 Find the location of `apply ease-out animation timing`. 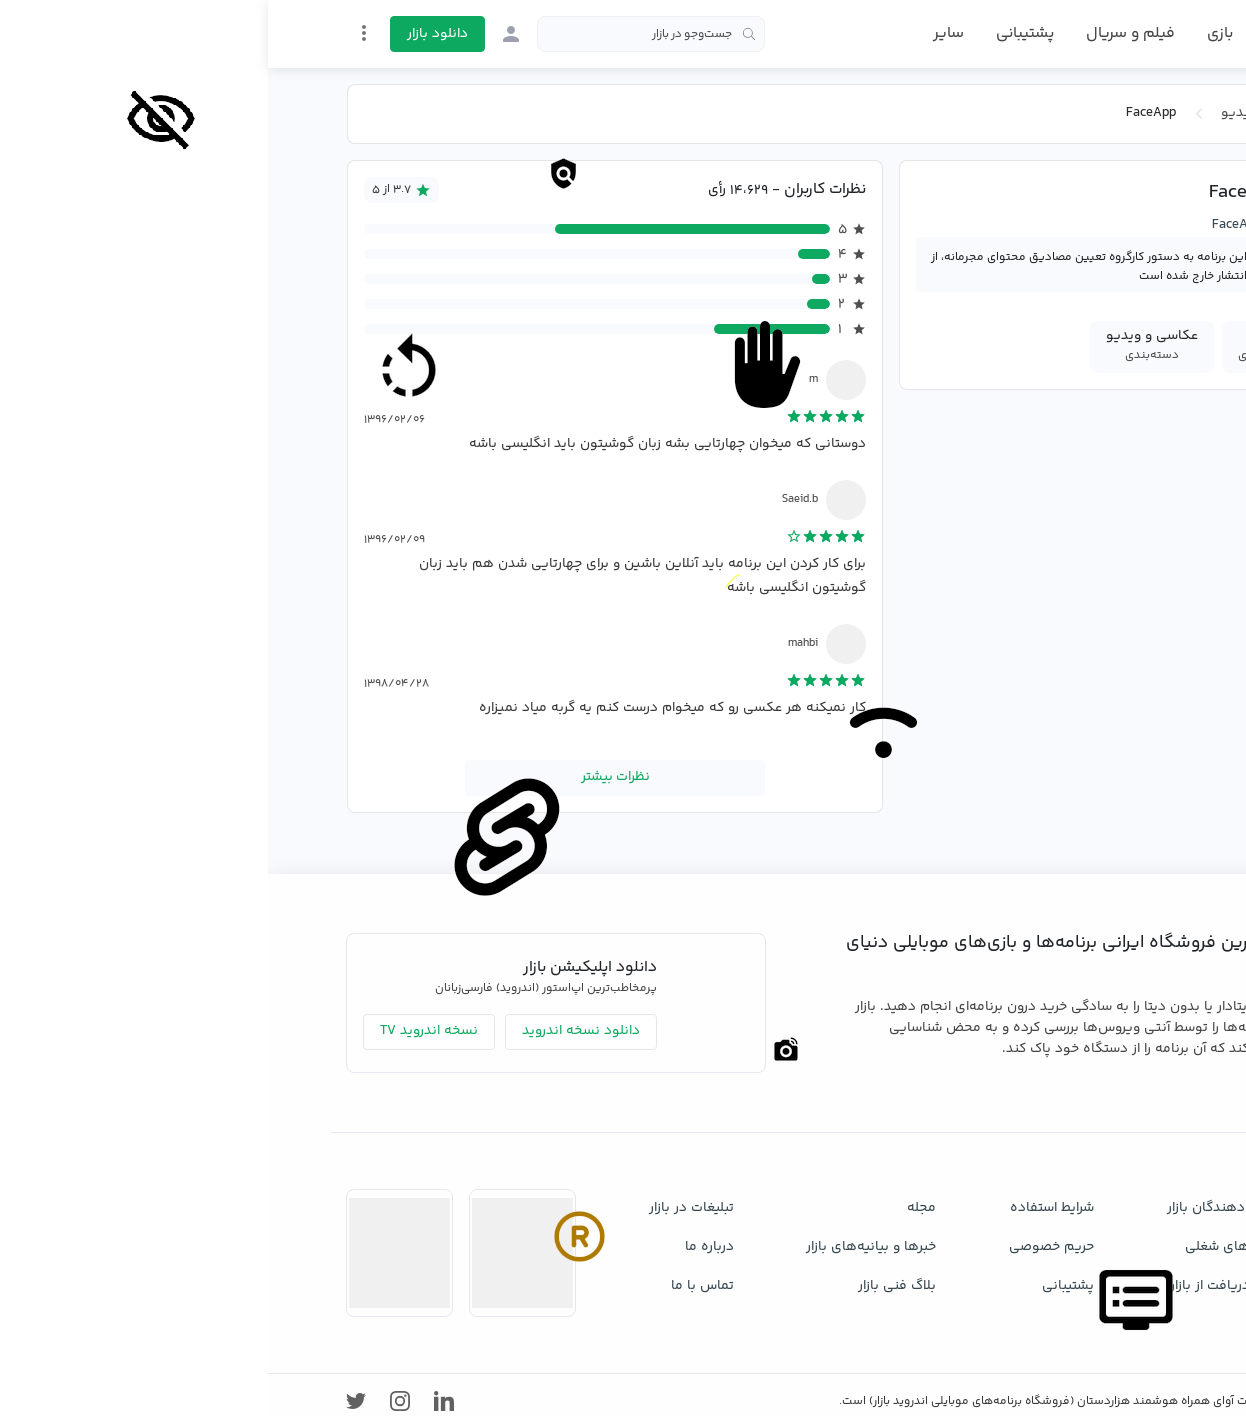

apply ease-out animation timing is located at coordinates (733, 581).